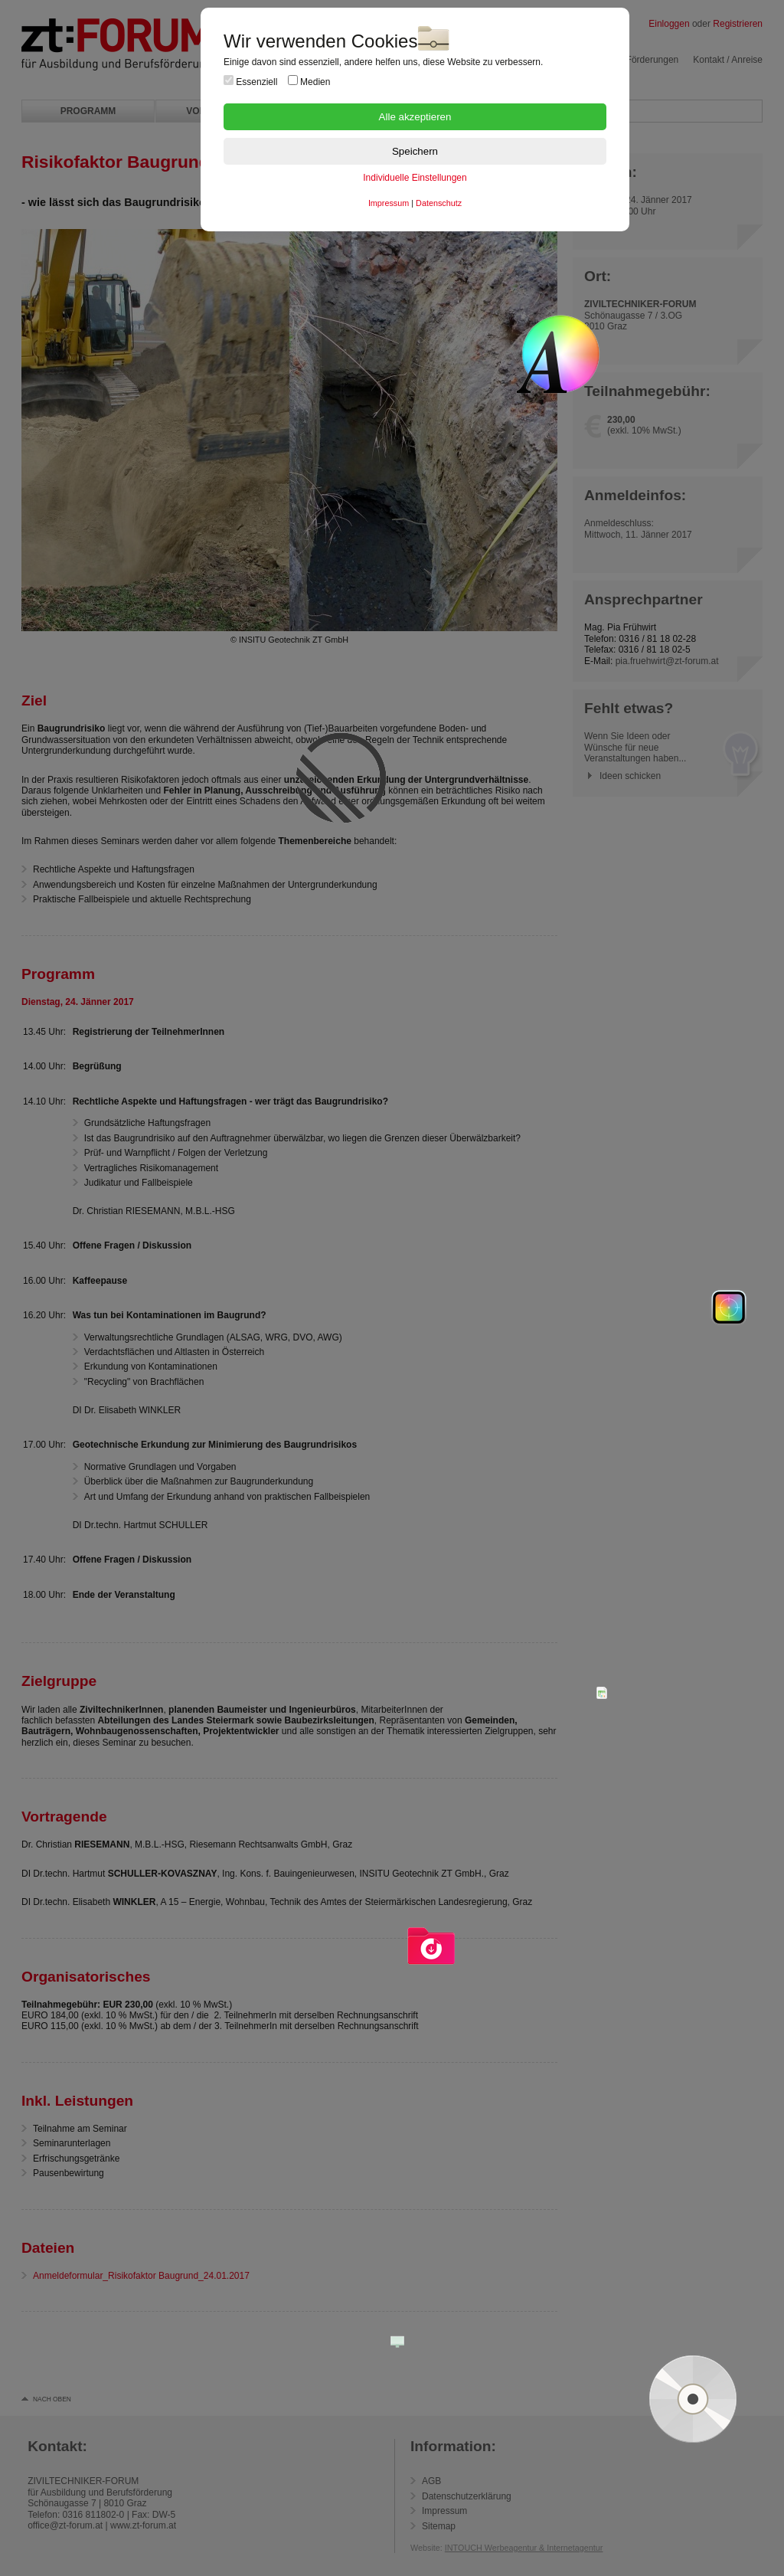 Image resolution: width=784 pixels, height=2576 pixels. I want to click on customize font and color settings, so click(557, 348).